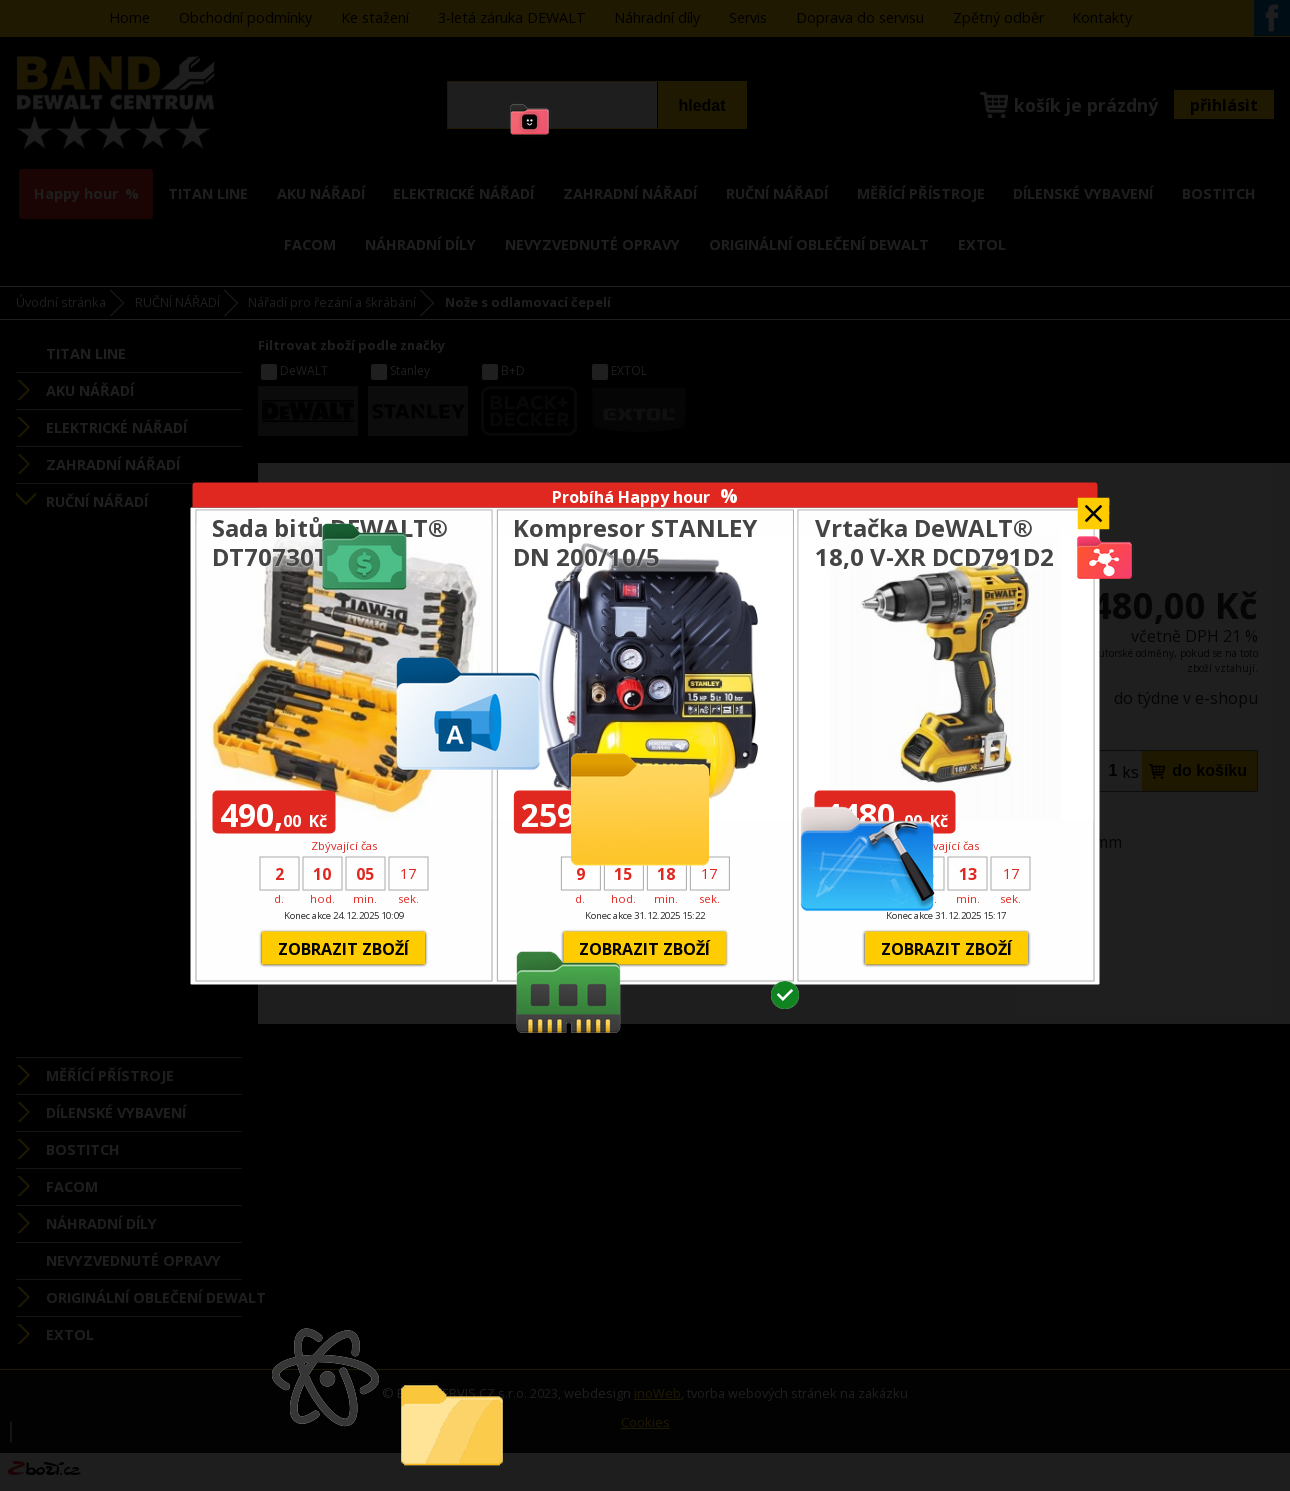 The width and height of the screenshot is (1290, 1491). I want to click on open adobe creative cloud files folder, so click(529, 120).